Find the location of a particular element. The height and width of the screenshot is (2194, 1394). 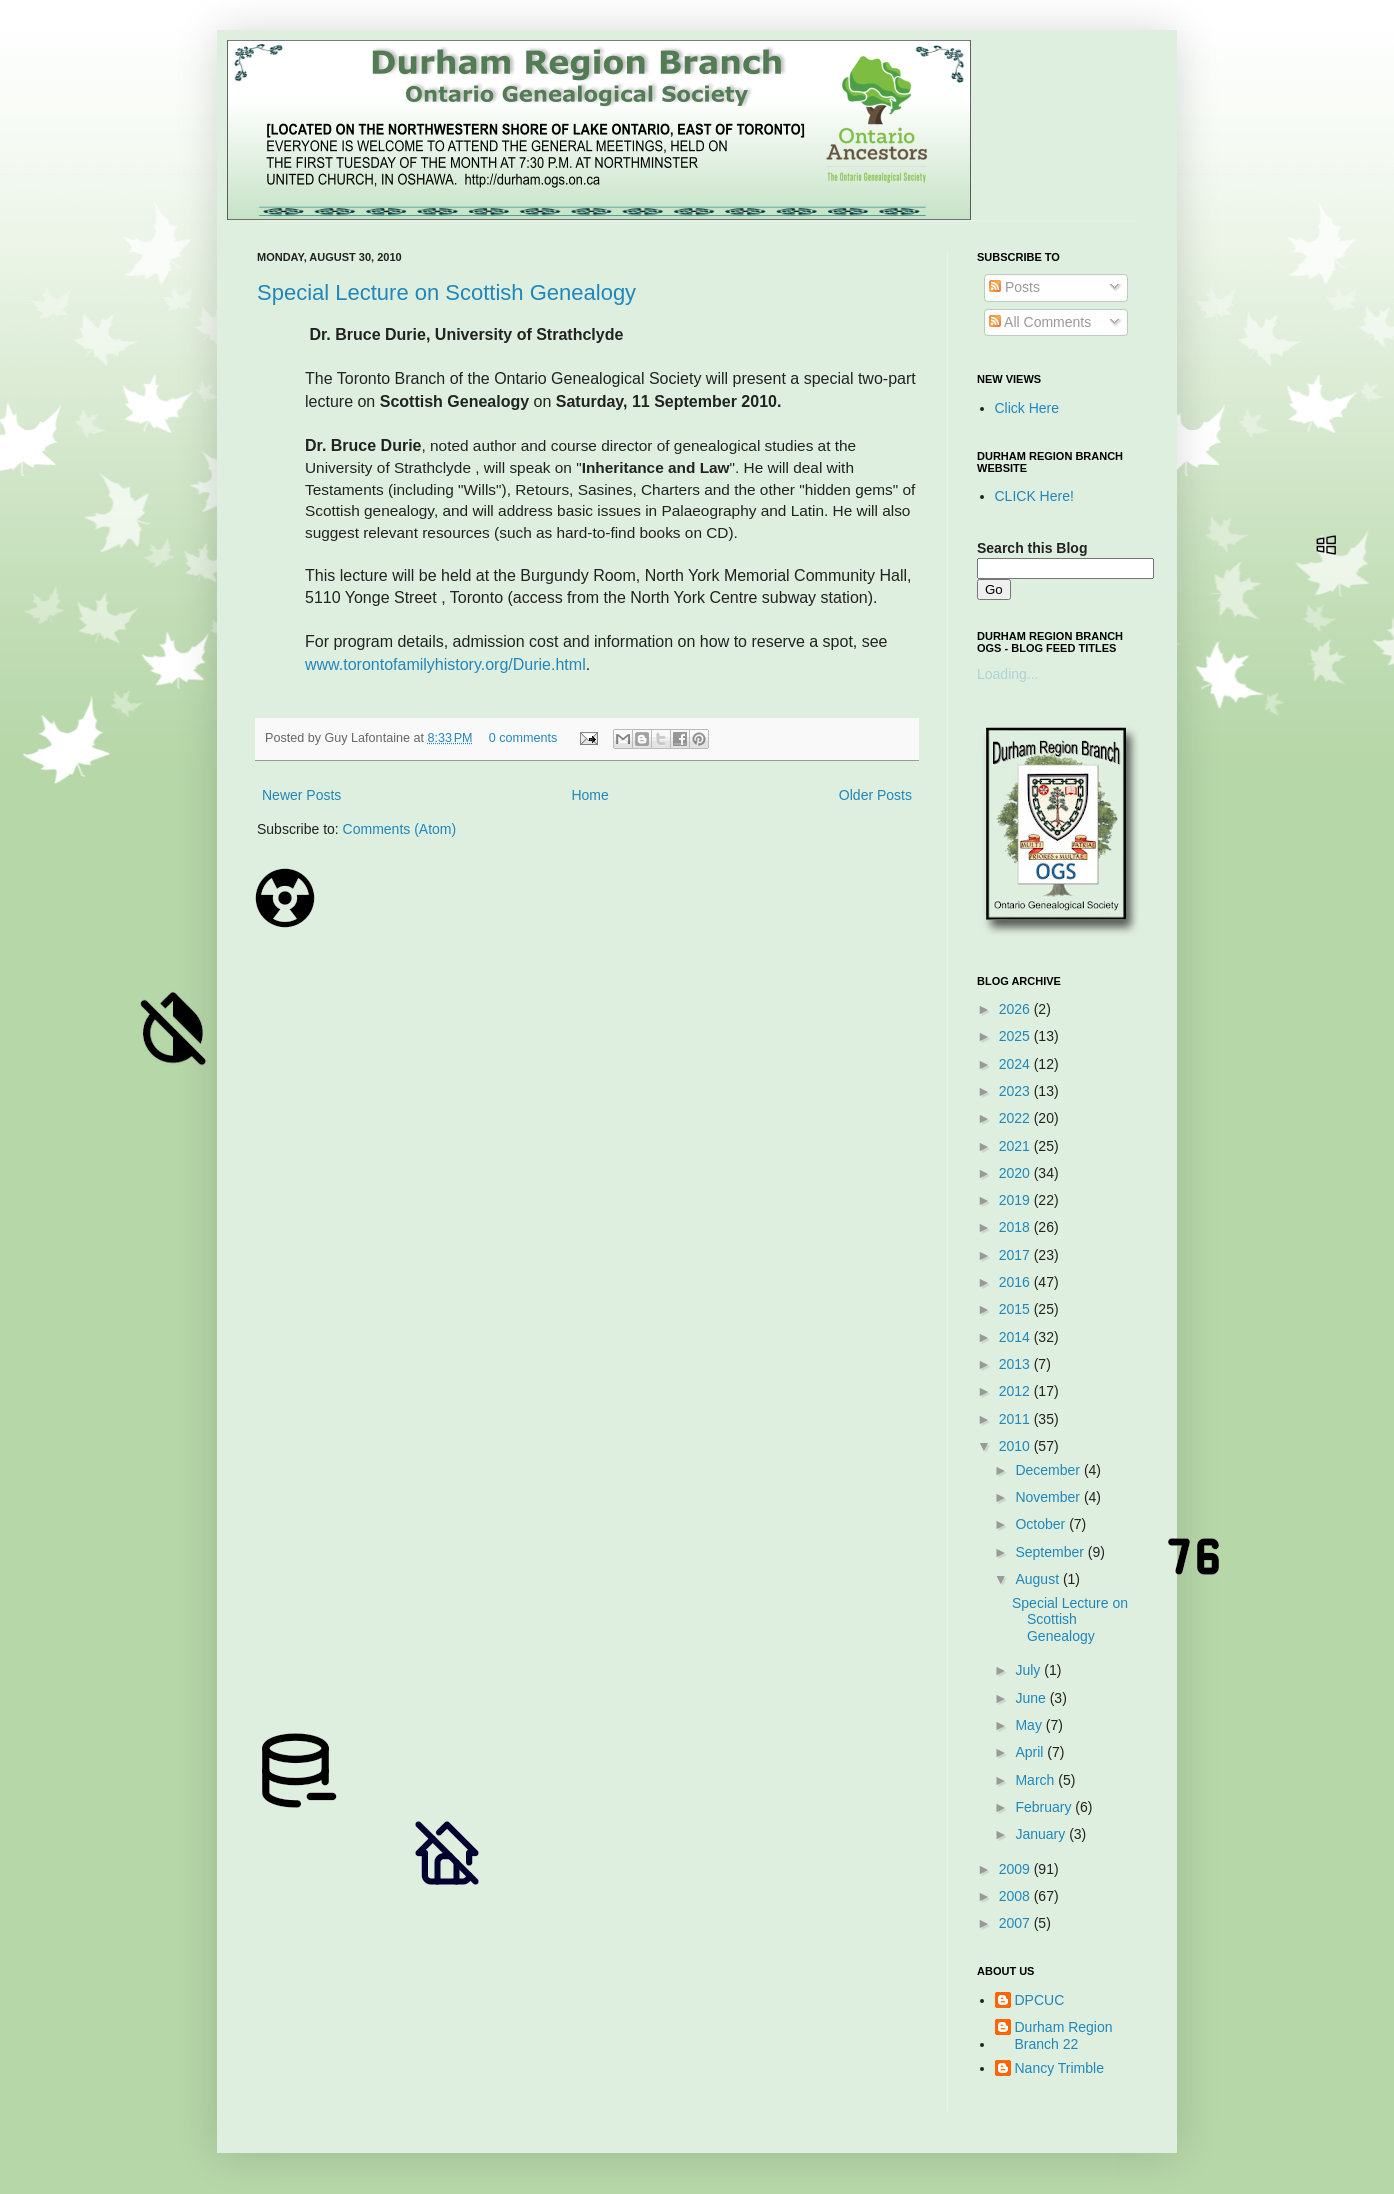

home feature is currently disabled is located at coordinates (447, 1853).